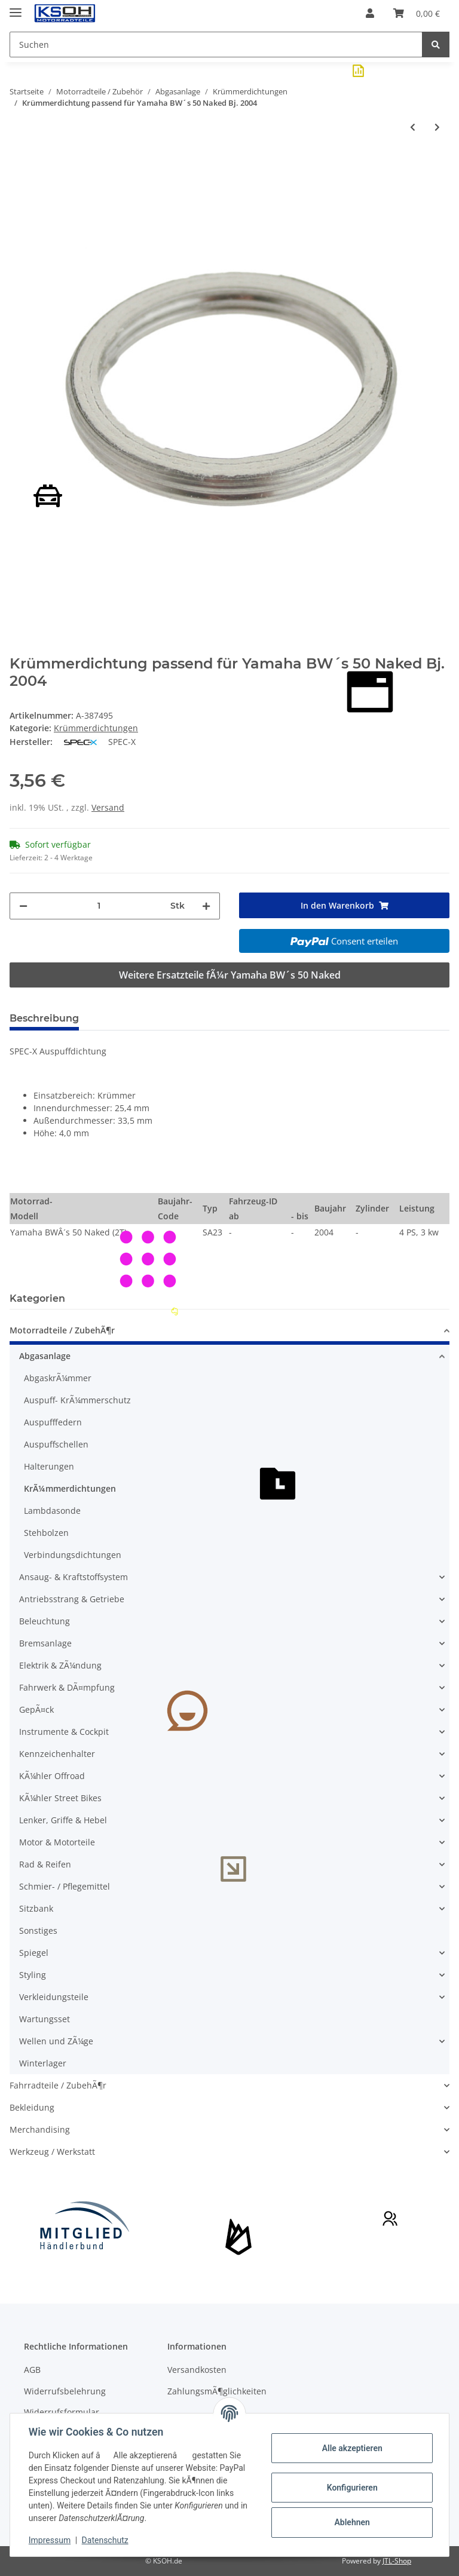 Image resolution: width=459 pixels, height=2576 pixels. Describe the element at coordinates (370, 692) in the screenshot. I see `open a new browser window` at that location.